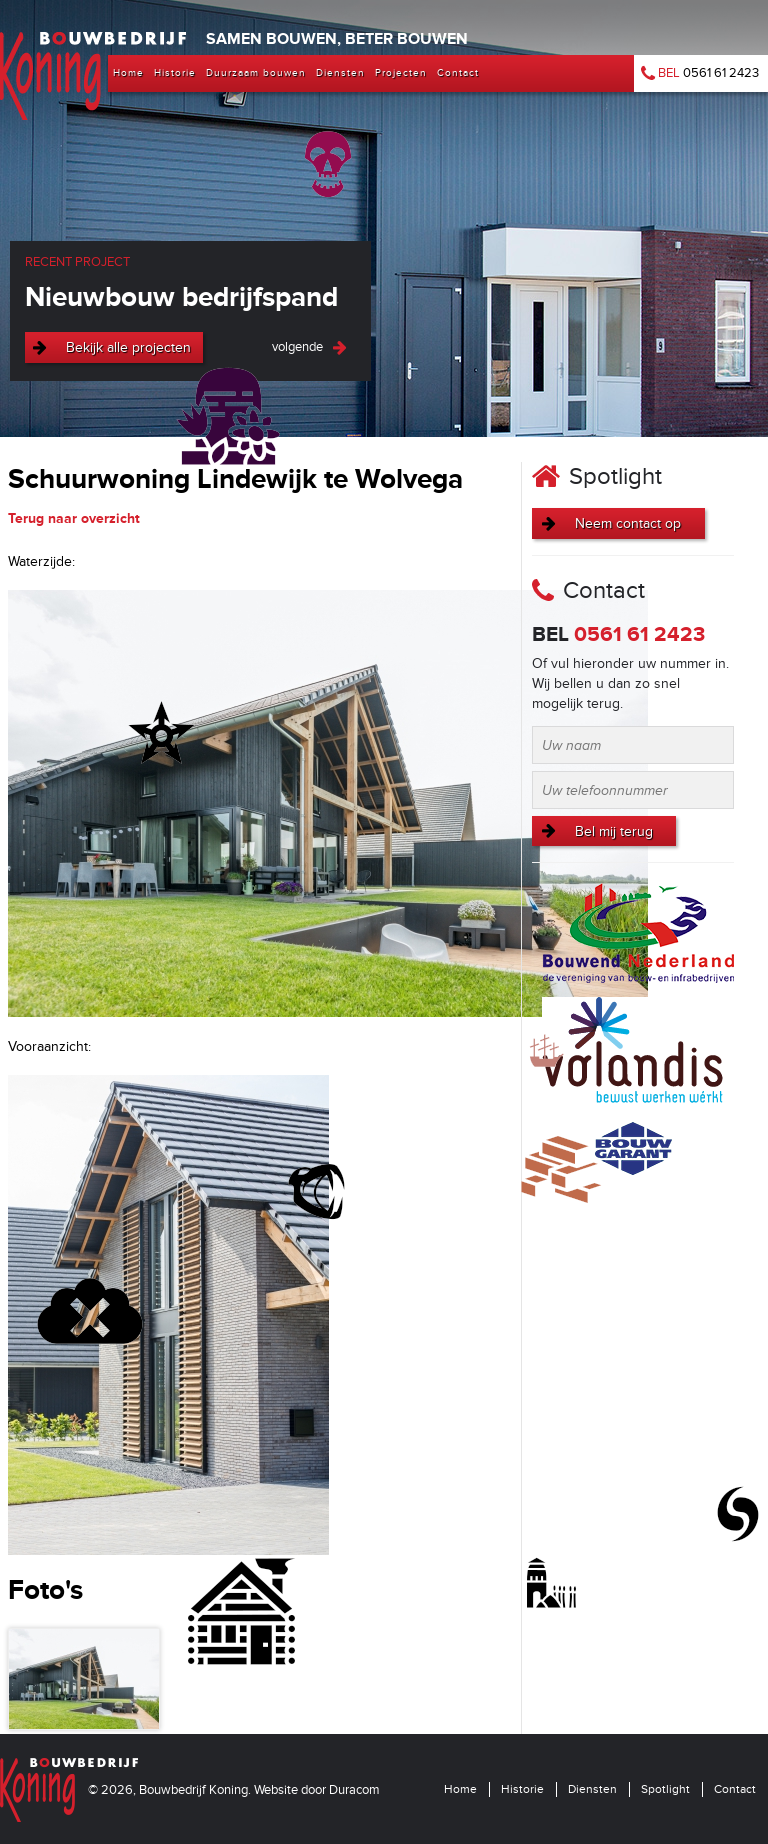 This screenshot has width=768, height=1844. Describe the element at coordinates (546, 1051) in the screenshot. I see `access naval or ship-related game content` at that location.